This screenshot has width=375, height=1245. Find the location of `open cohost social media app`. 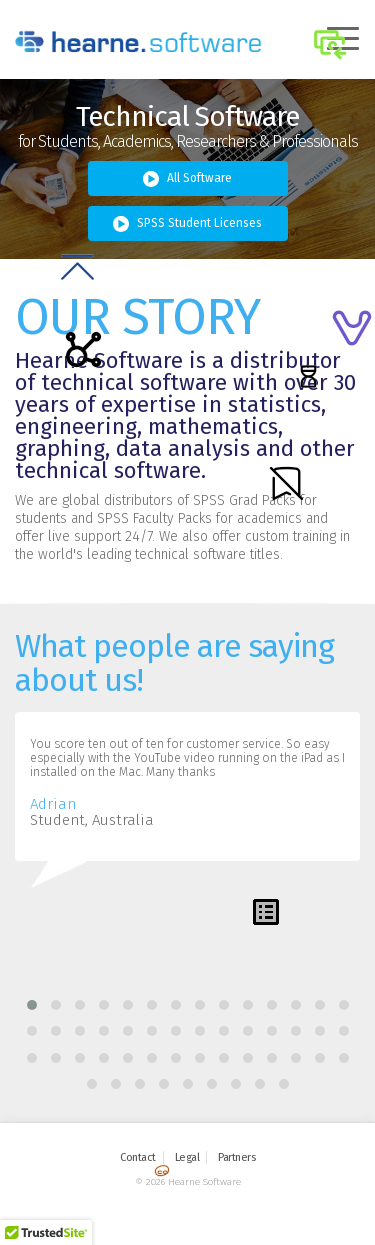

open cohost social media app is located at coordinates (162, 1171).